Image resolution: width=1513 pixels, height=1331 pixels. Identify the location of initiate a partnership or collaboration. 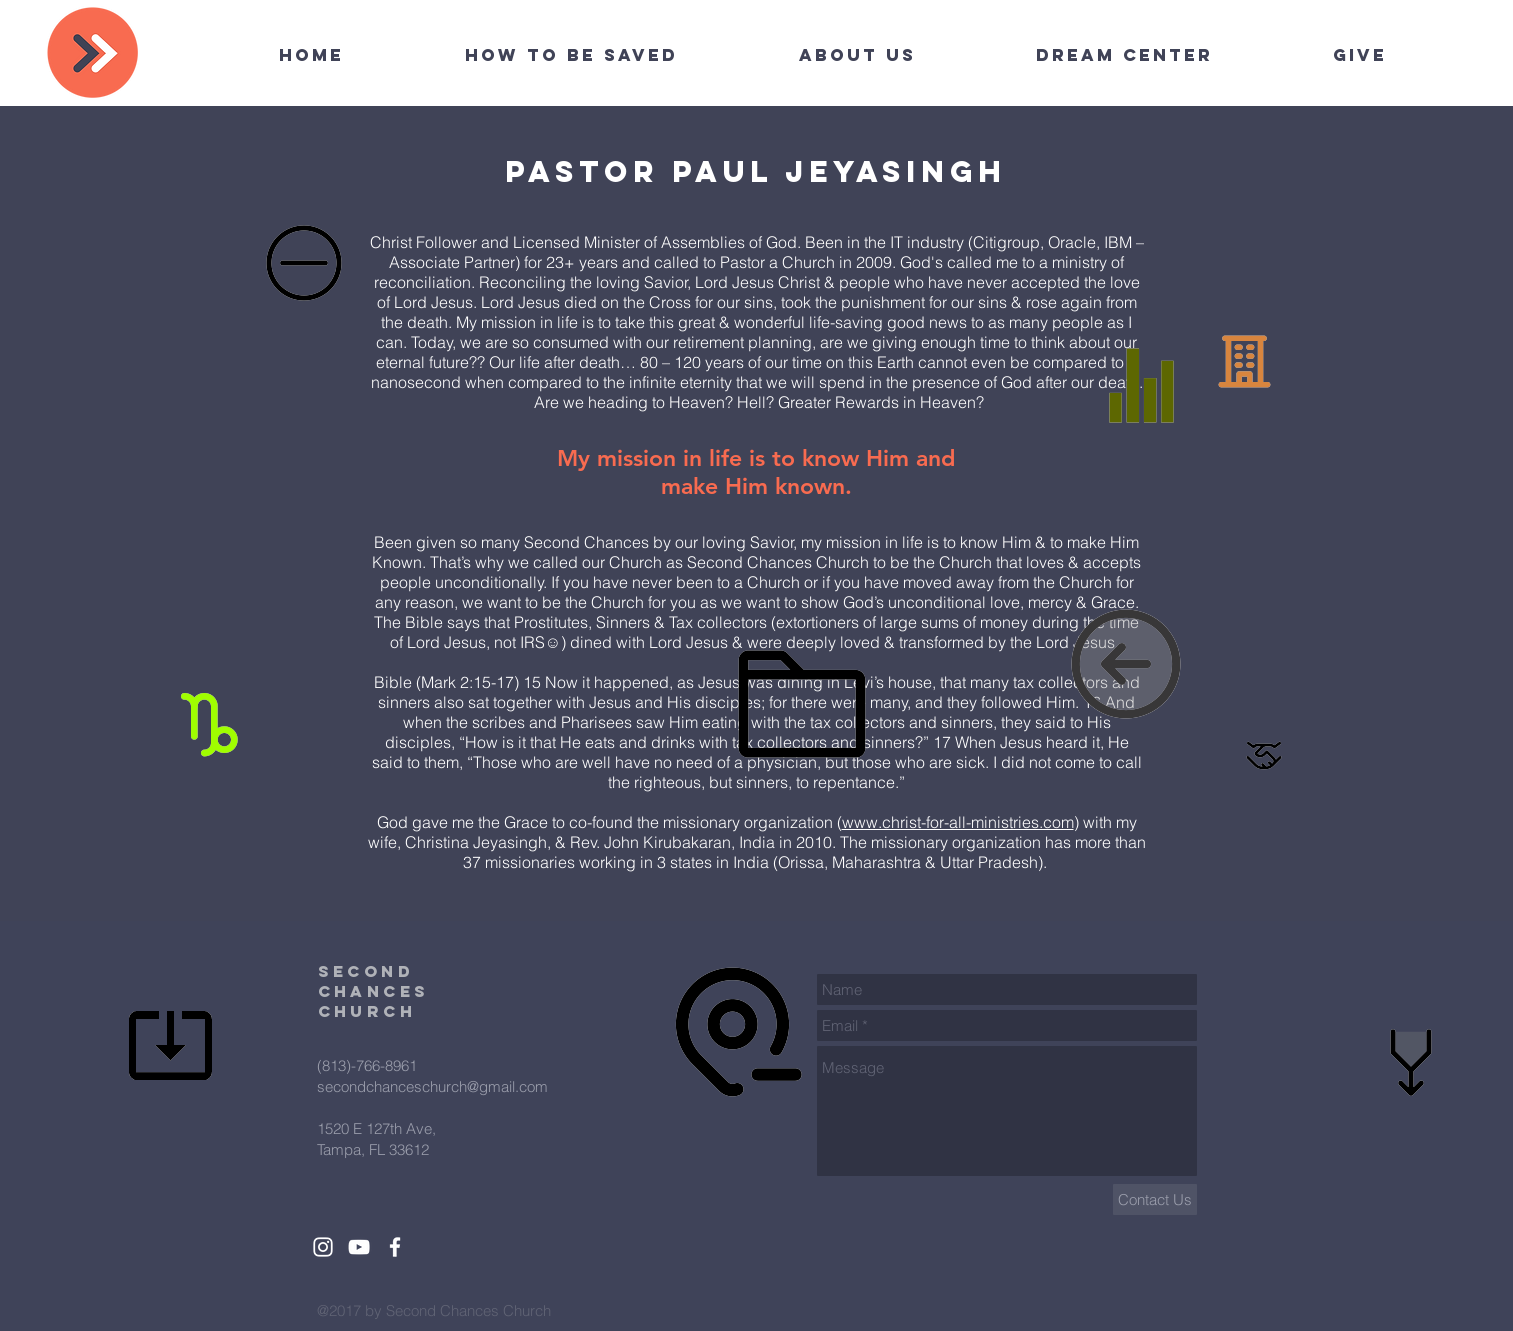
(1264, 755).